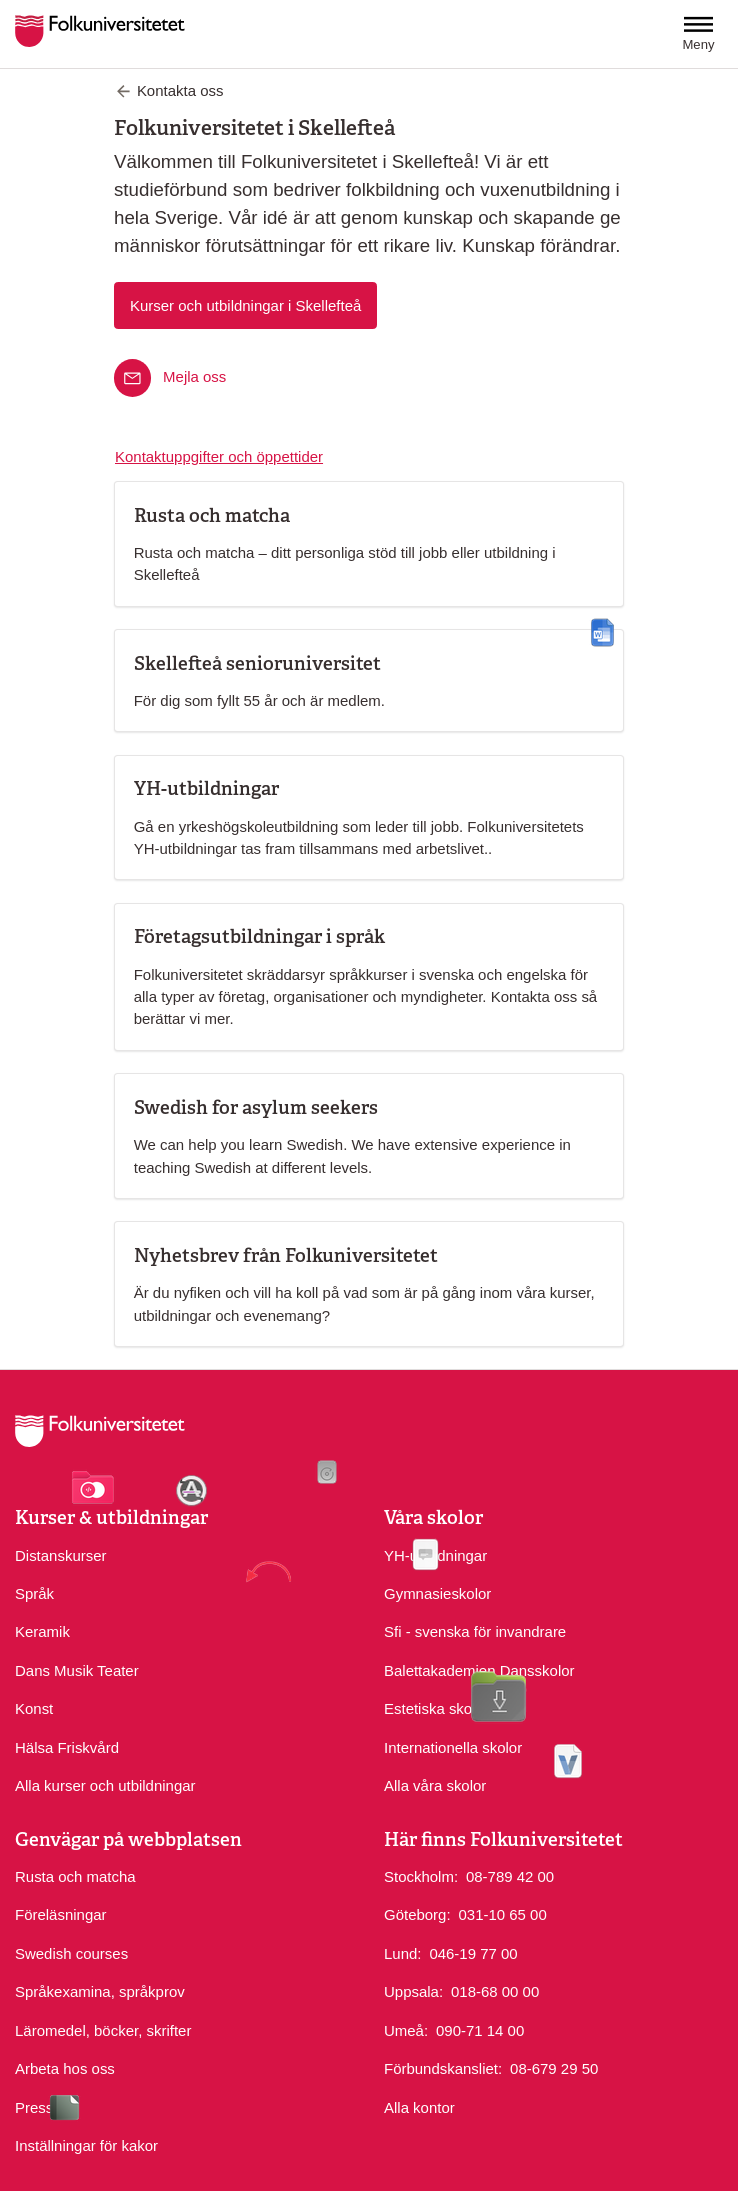  Describe the element at coordinates (327, 1472) in the screenshot. I see `access hard drive storage` at that location.